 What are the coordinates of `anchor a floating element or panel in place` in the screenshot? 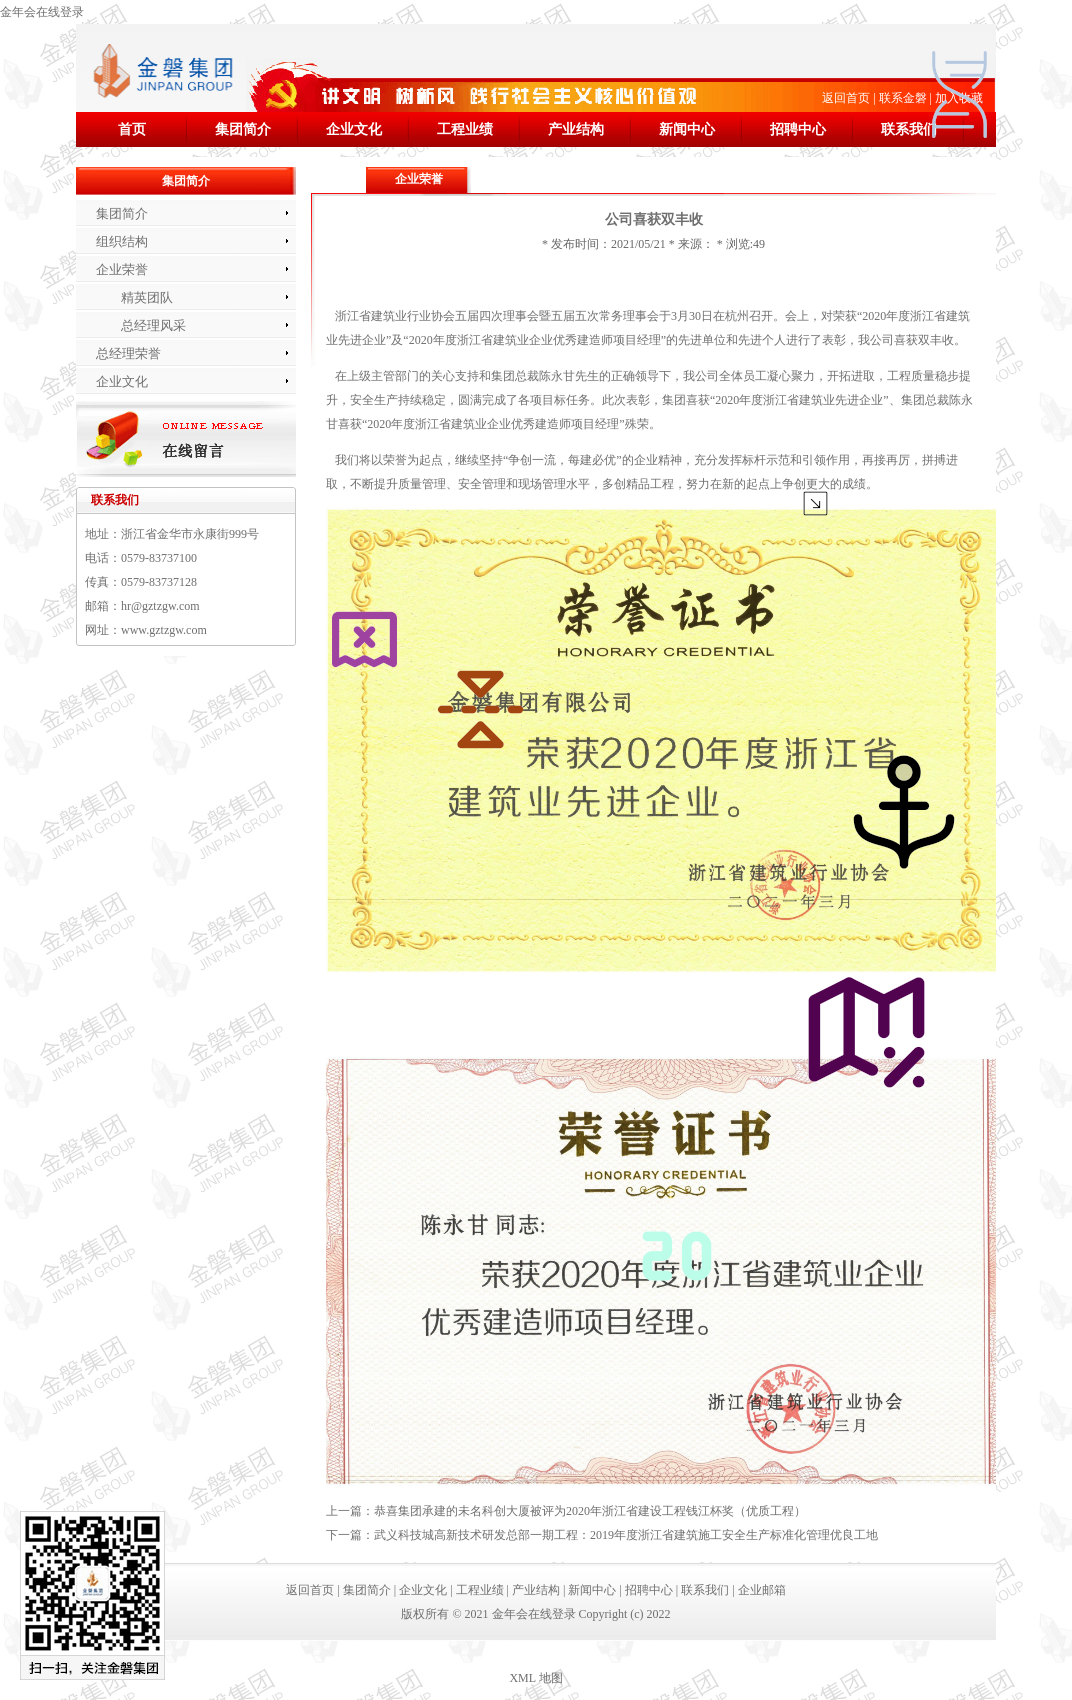 It's located at (904, 810).